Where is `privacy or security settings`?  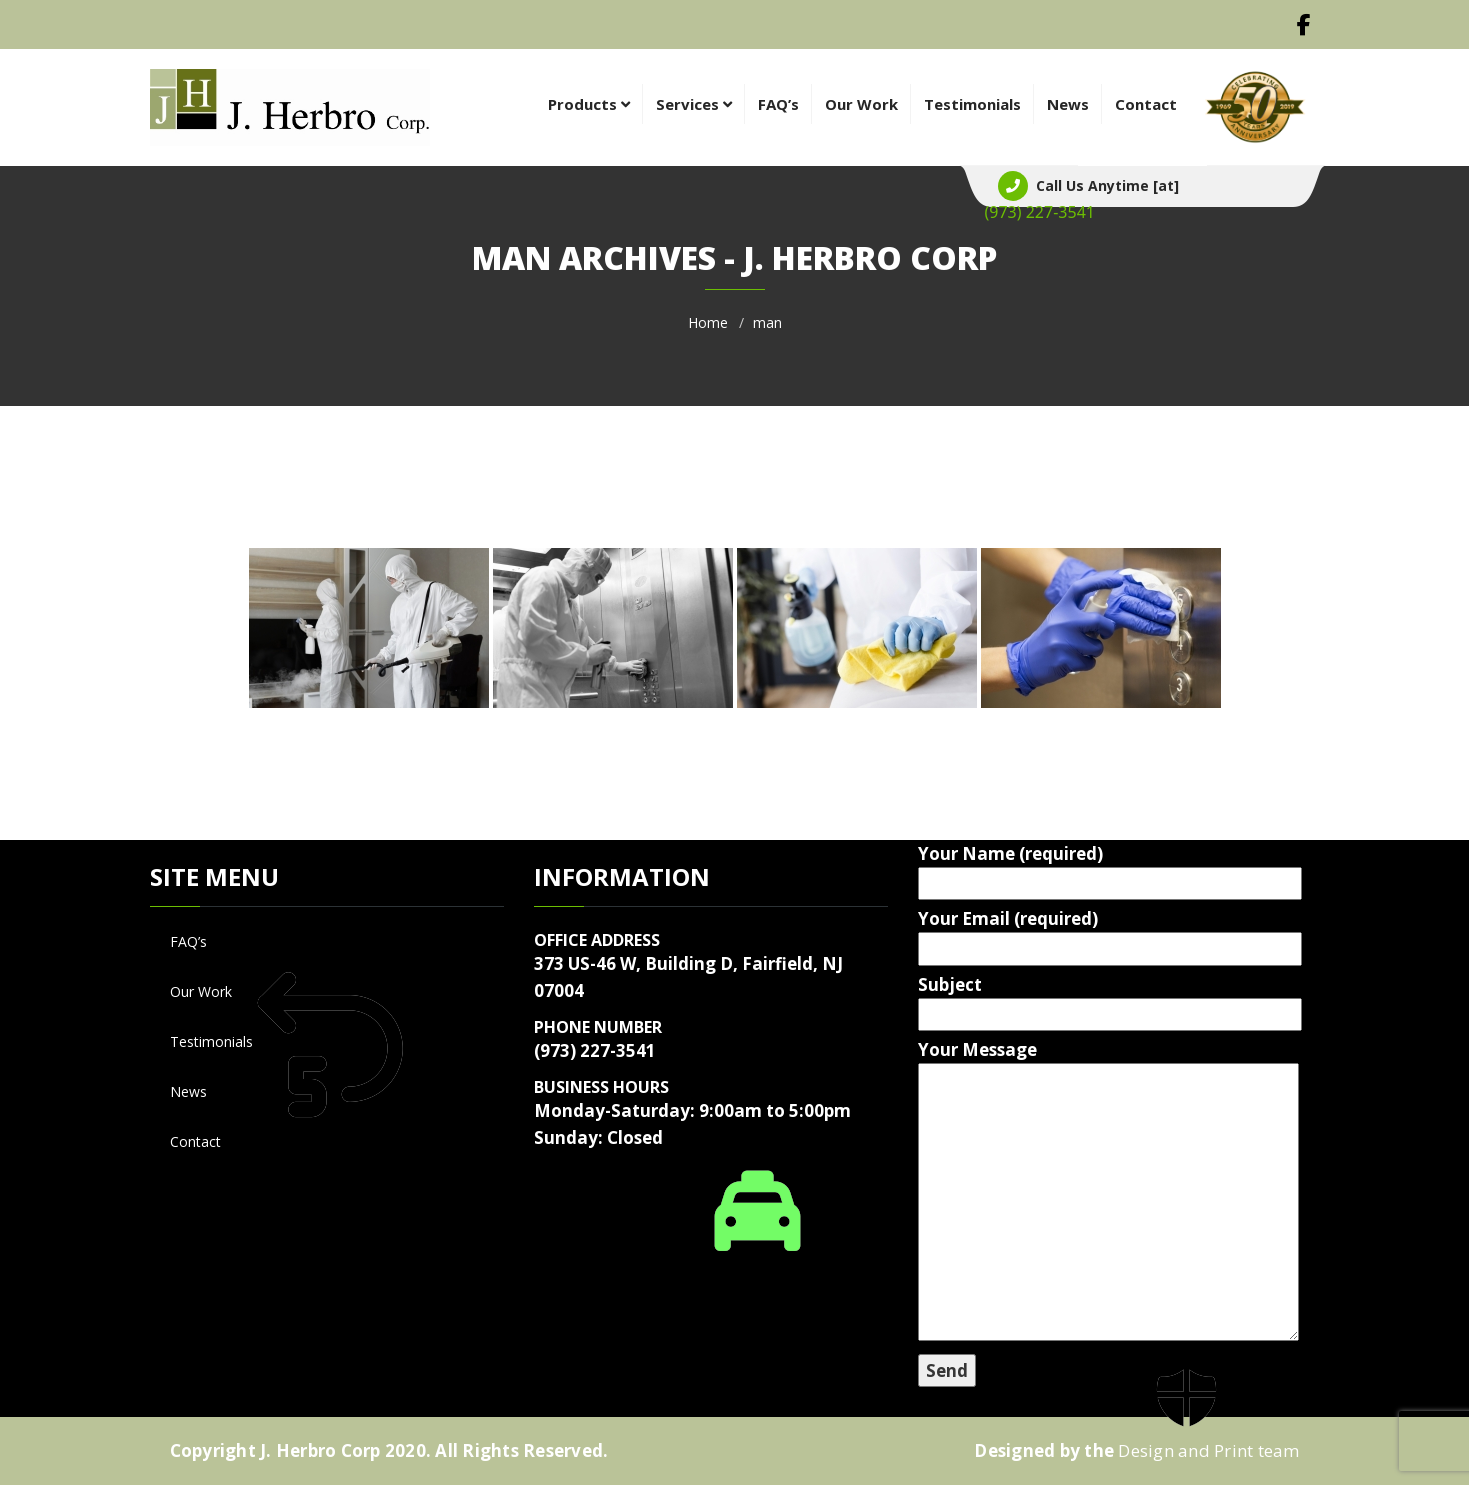 privacy or security settings is located at coordinates (1186, 1397).